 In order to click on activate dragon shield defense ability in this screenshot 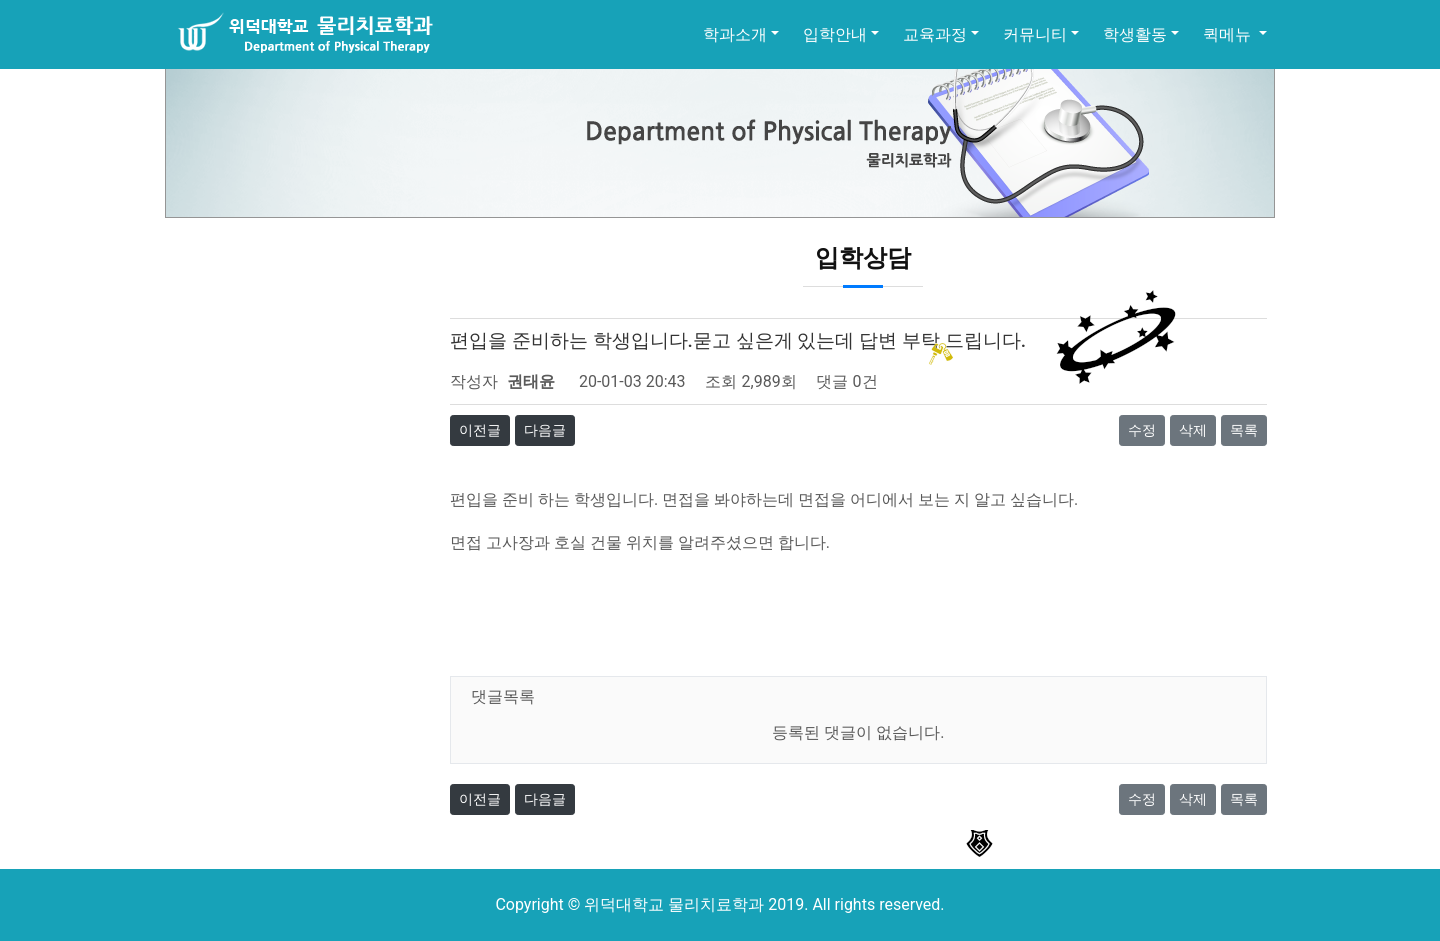, I will do `click(979, 843)`.